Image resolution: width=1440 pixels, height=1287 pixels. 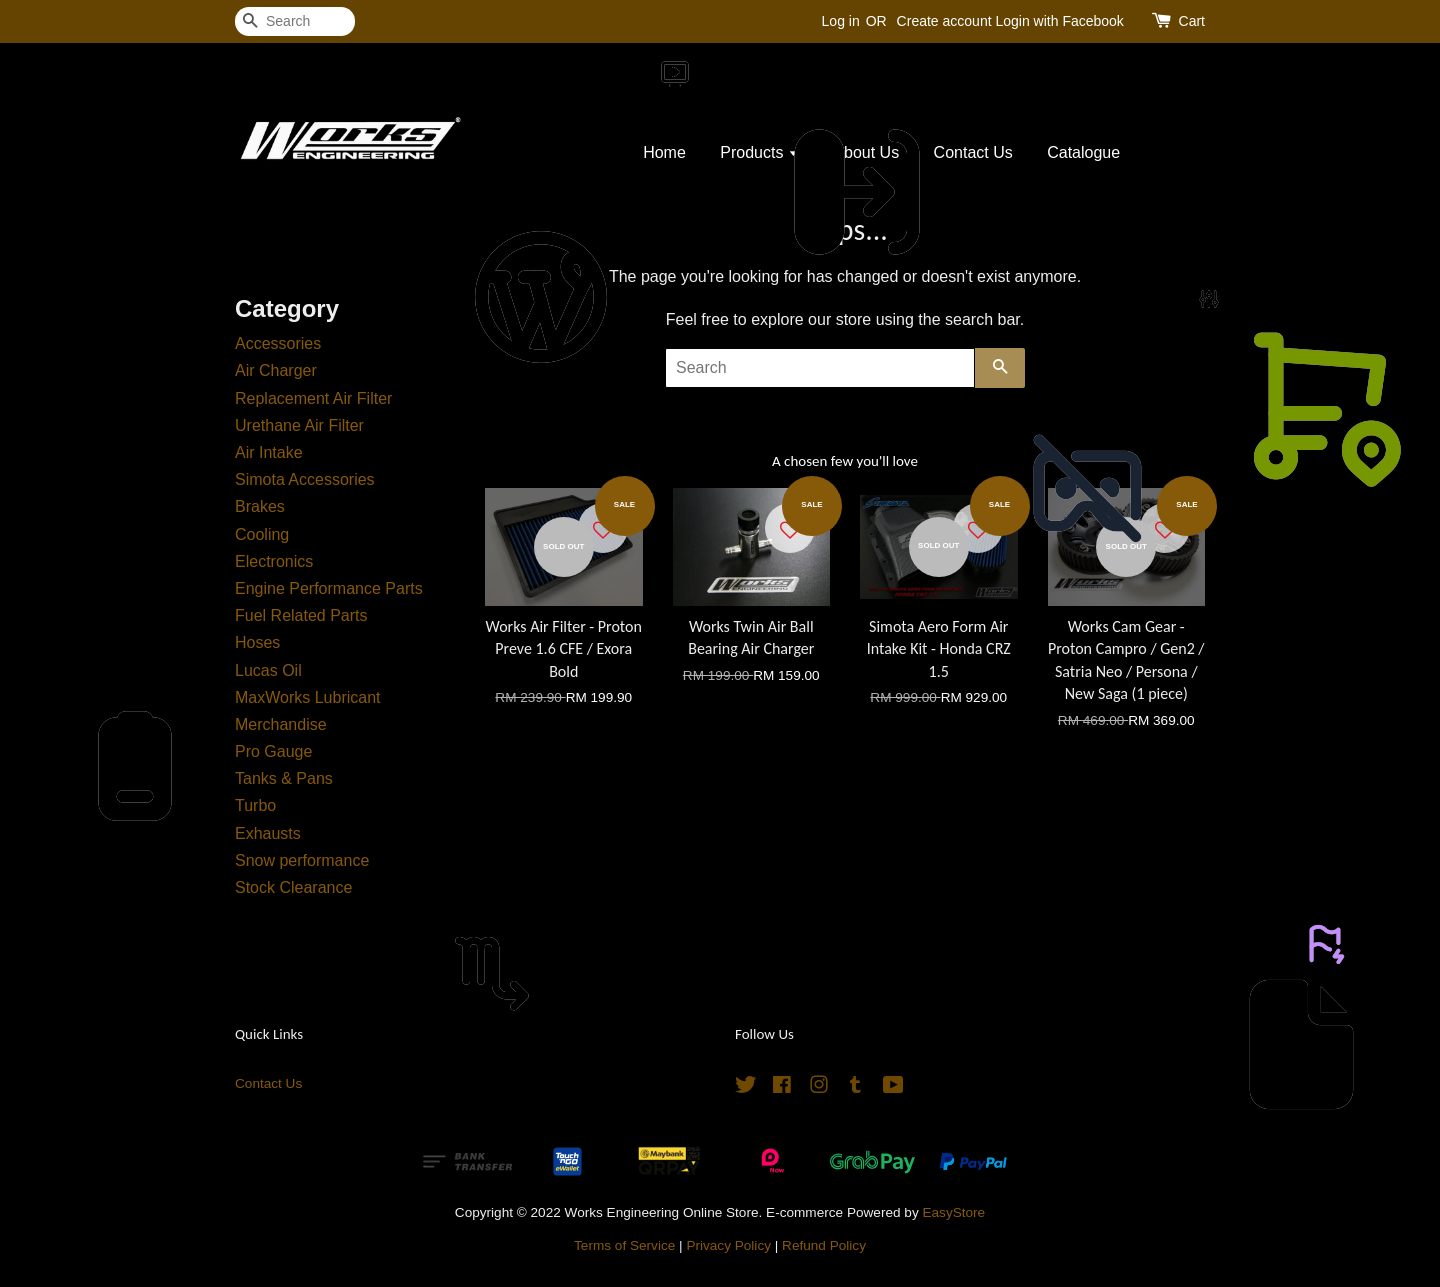 I want to click on adjust settings or preferences, so click(x=1209, y=299).